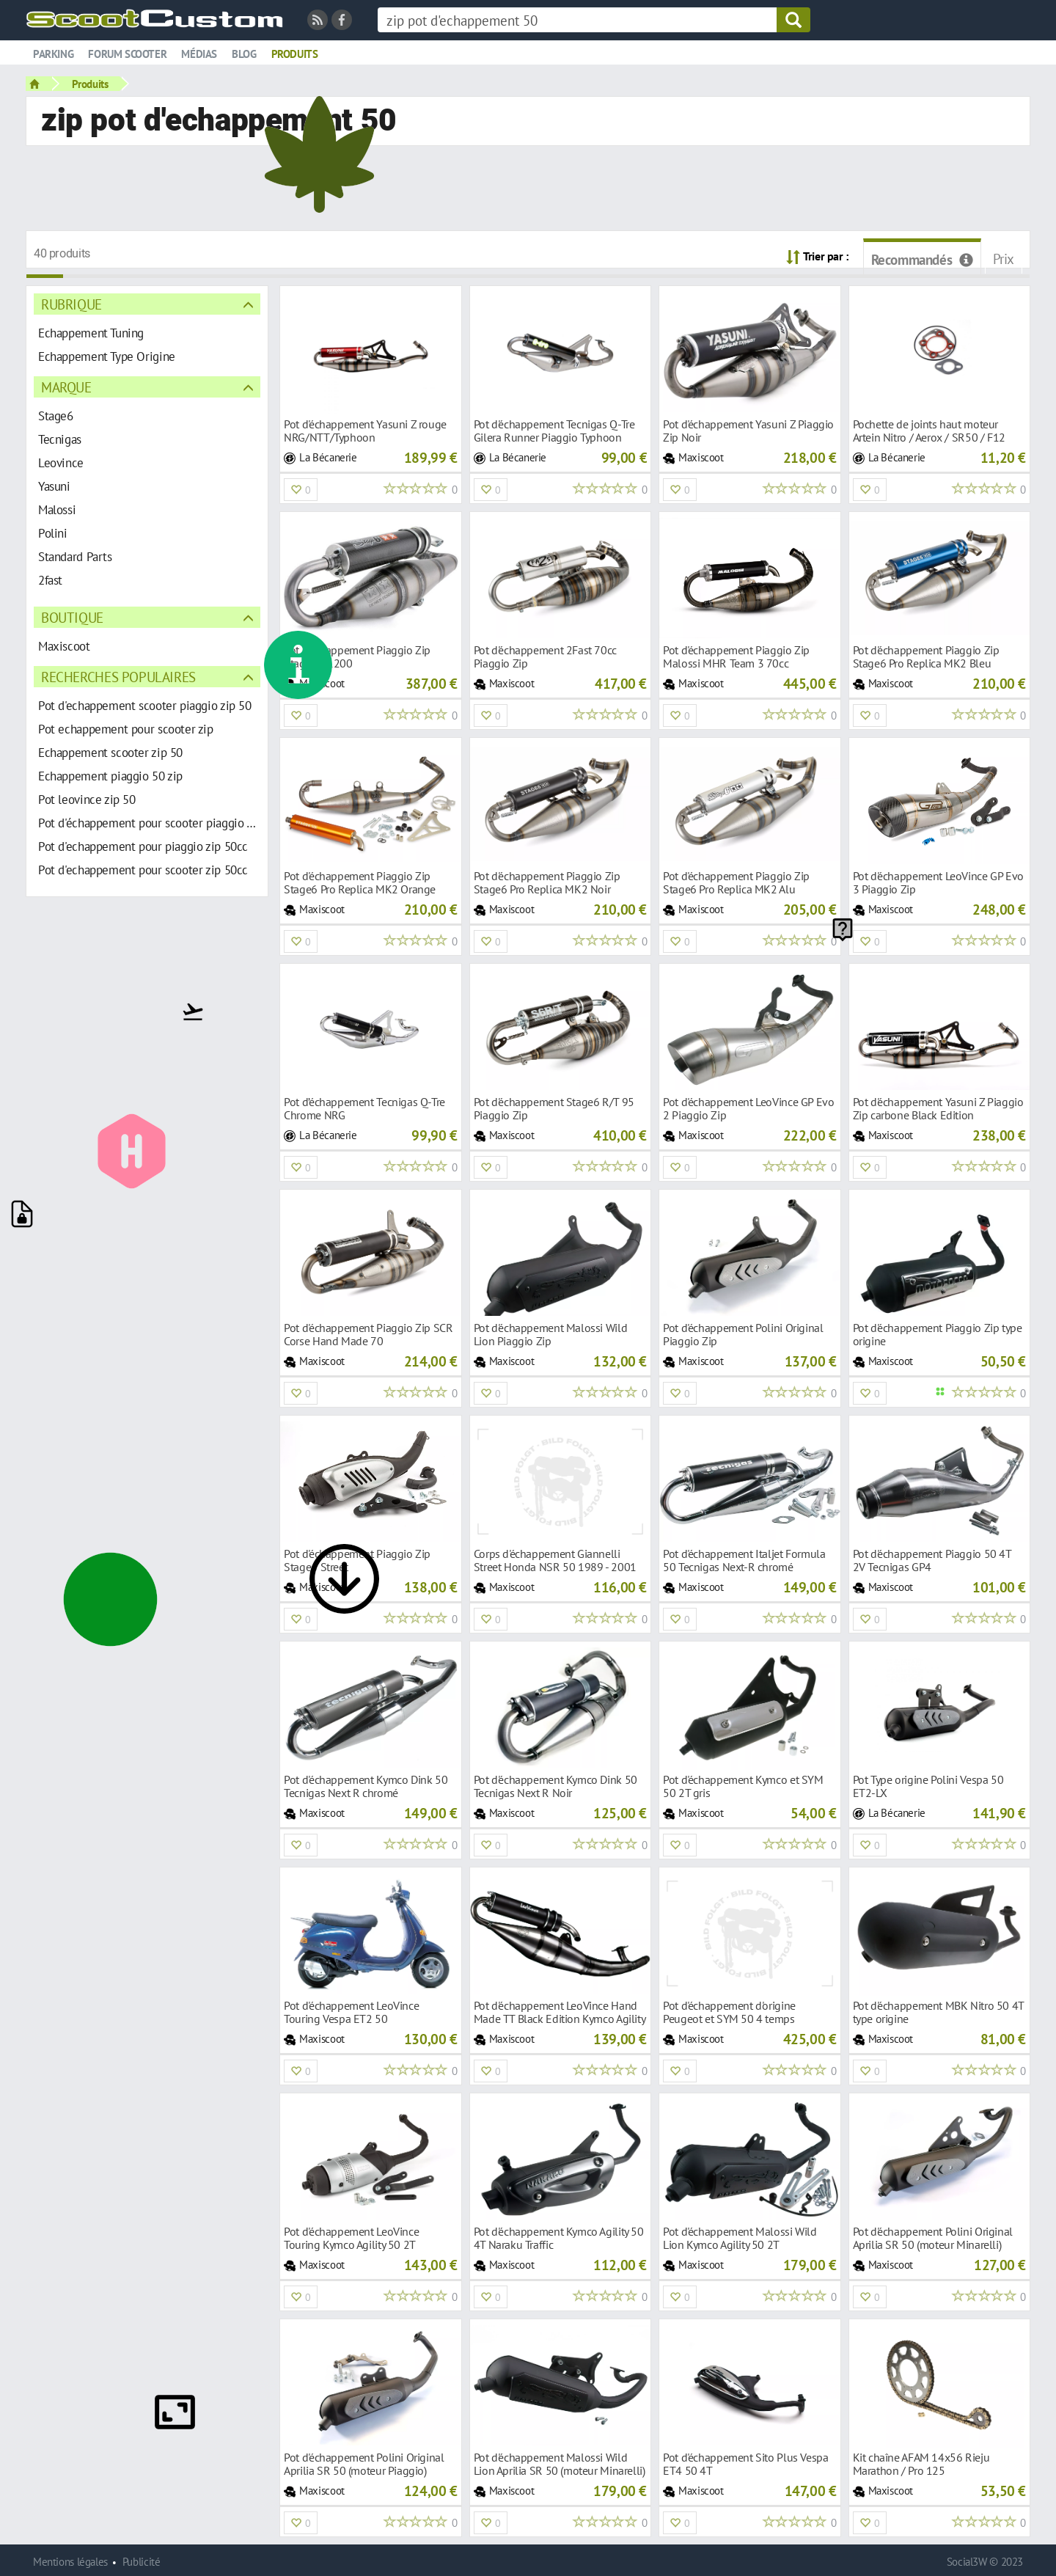 The width and height of the screenshot is (1056, 2576). Describe the element at coordinates (110, 1599) in the screenshot. I see `select or mark an item` at that location.